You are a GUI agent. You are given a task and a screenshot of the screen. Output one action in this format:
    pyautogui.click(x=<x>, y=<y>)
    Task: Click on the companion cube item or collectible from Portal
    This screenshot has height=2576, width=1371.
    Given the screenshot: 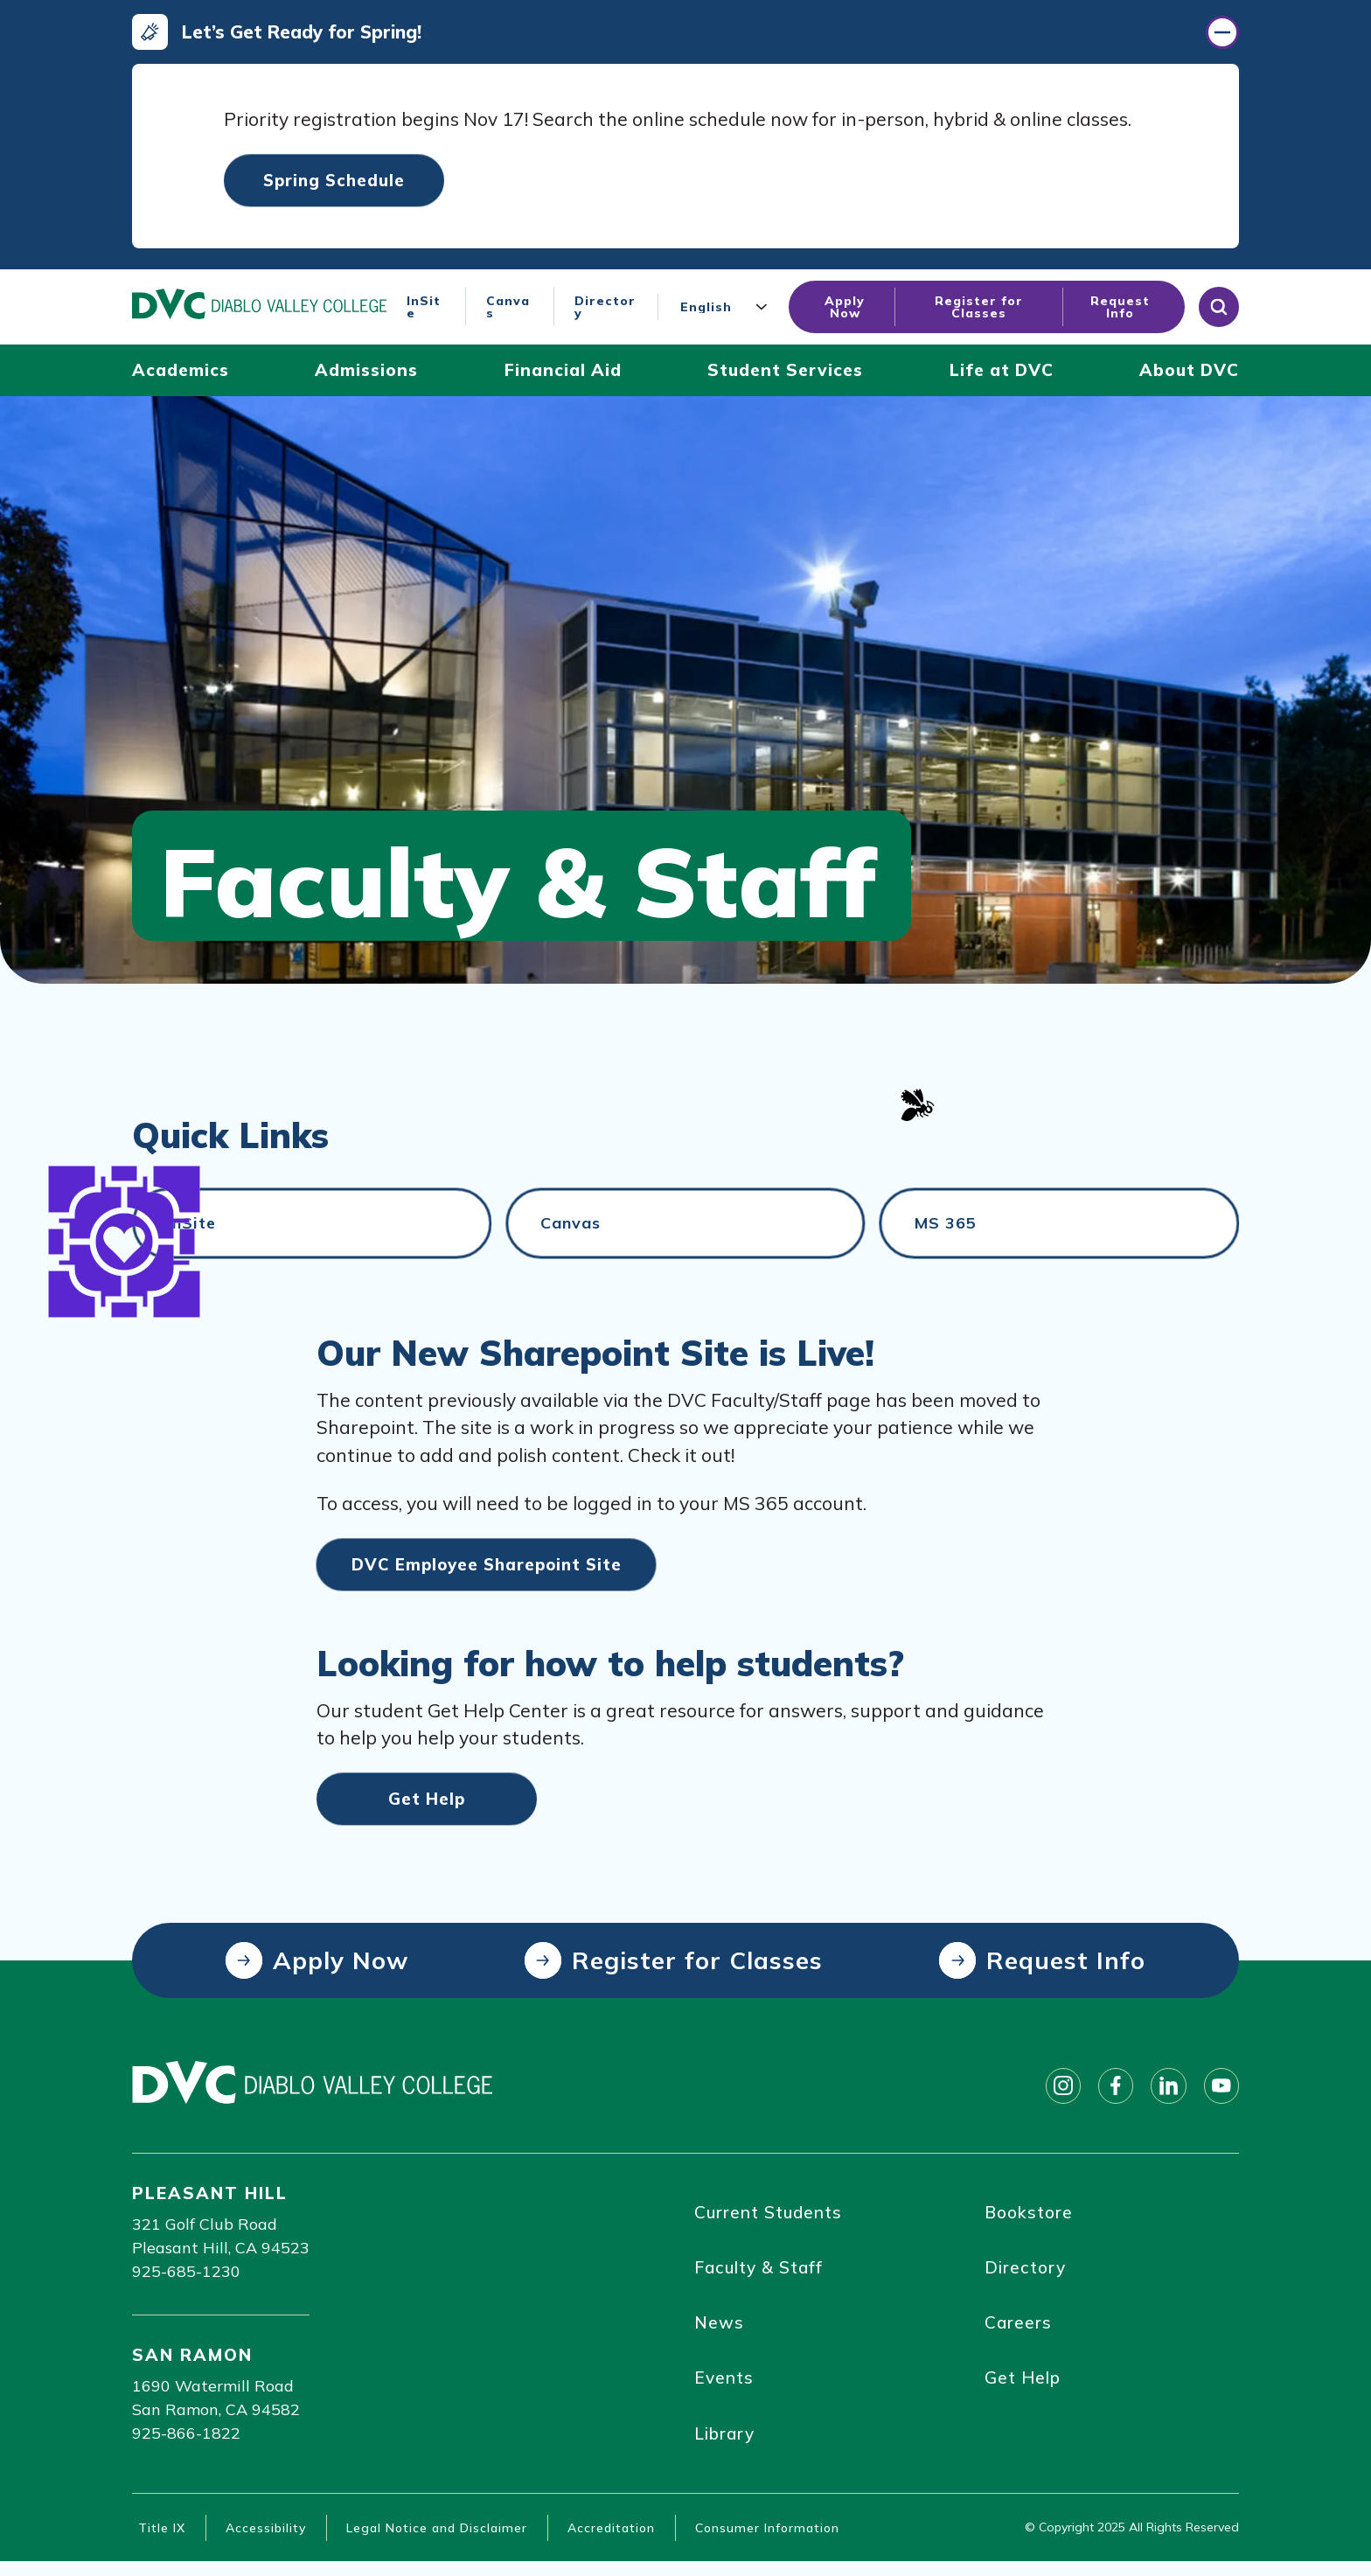 What is the action you would take?
    pyautogui.click(x=124, y=1242)
    